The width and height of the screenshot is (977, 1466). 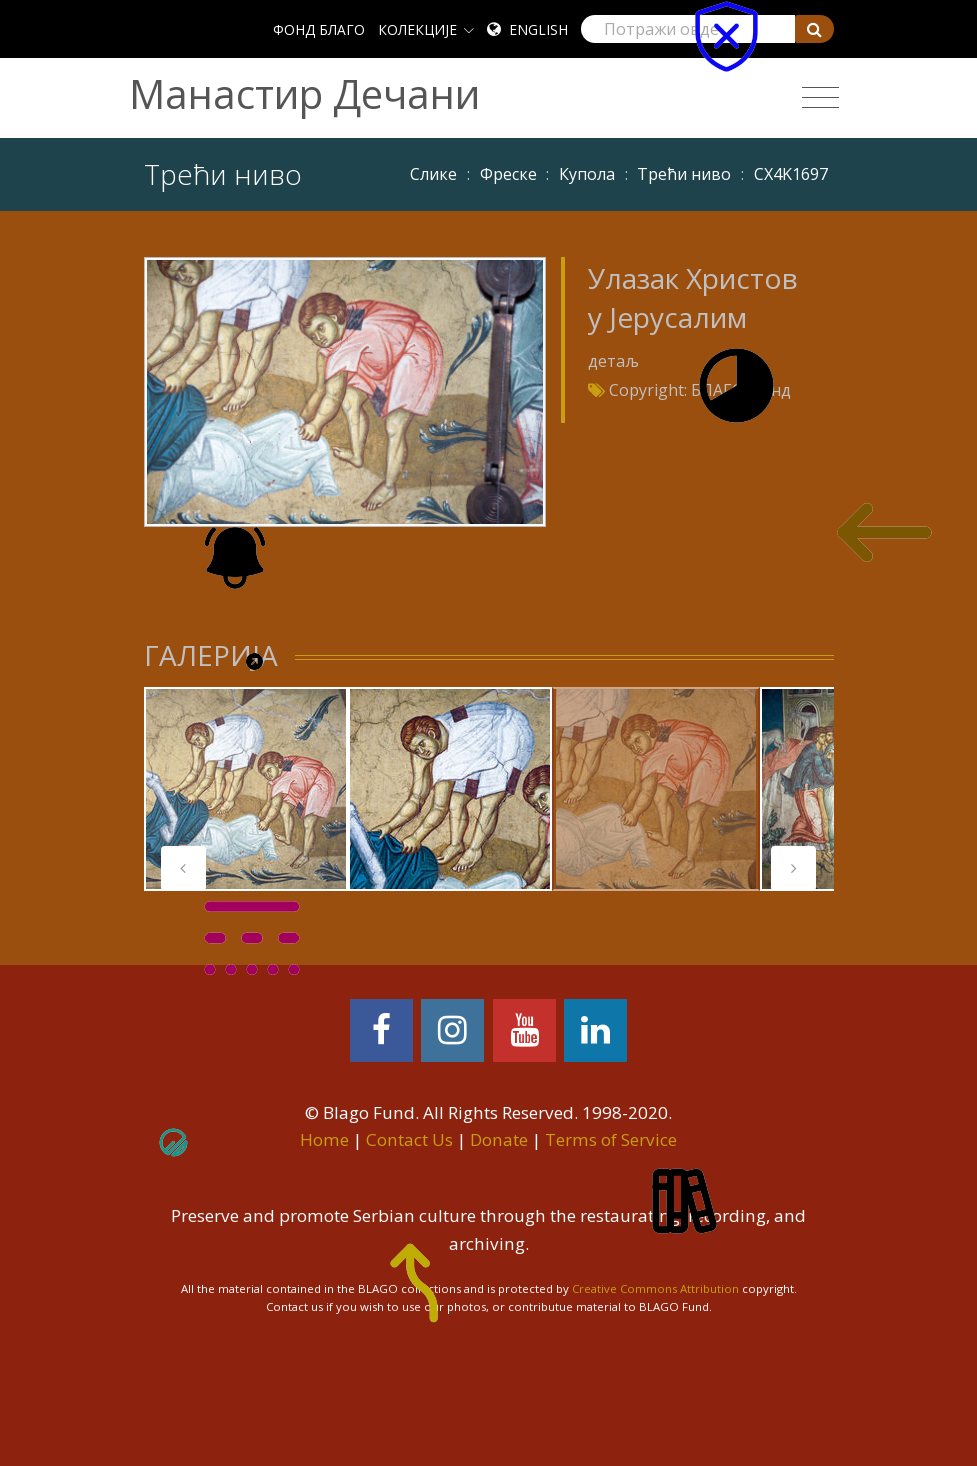 I want to click on go back to the previous screen, so click(x=884, y=532).